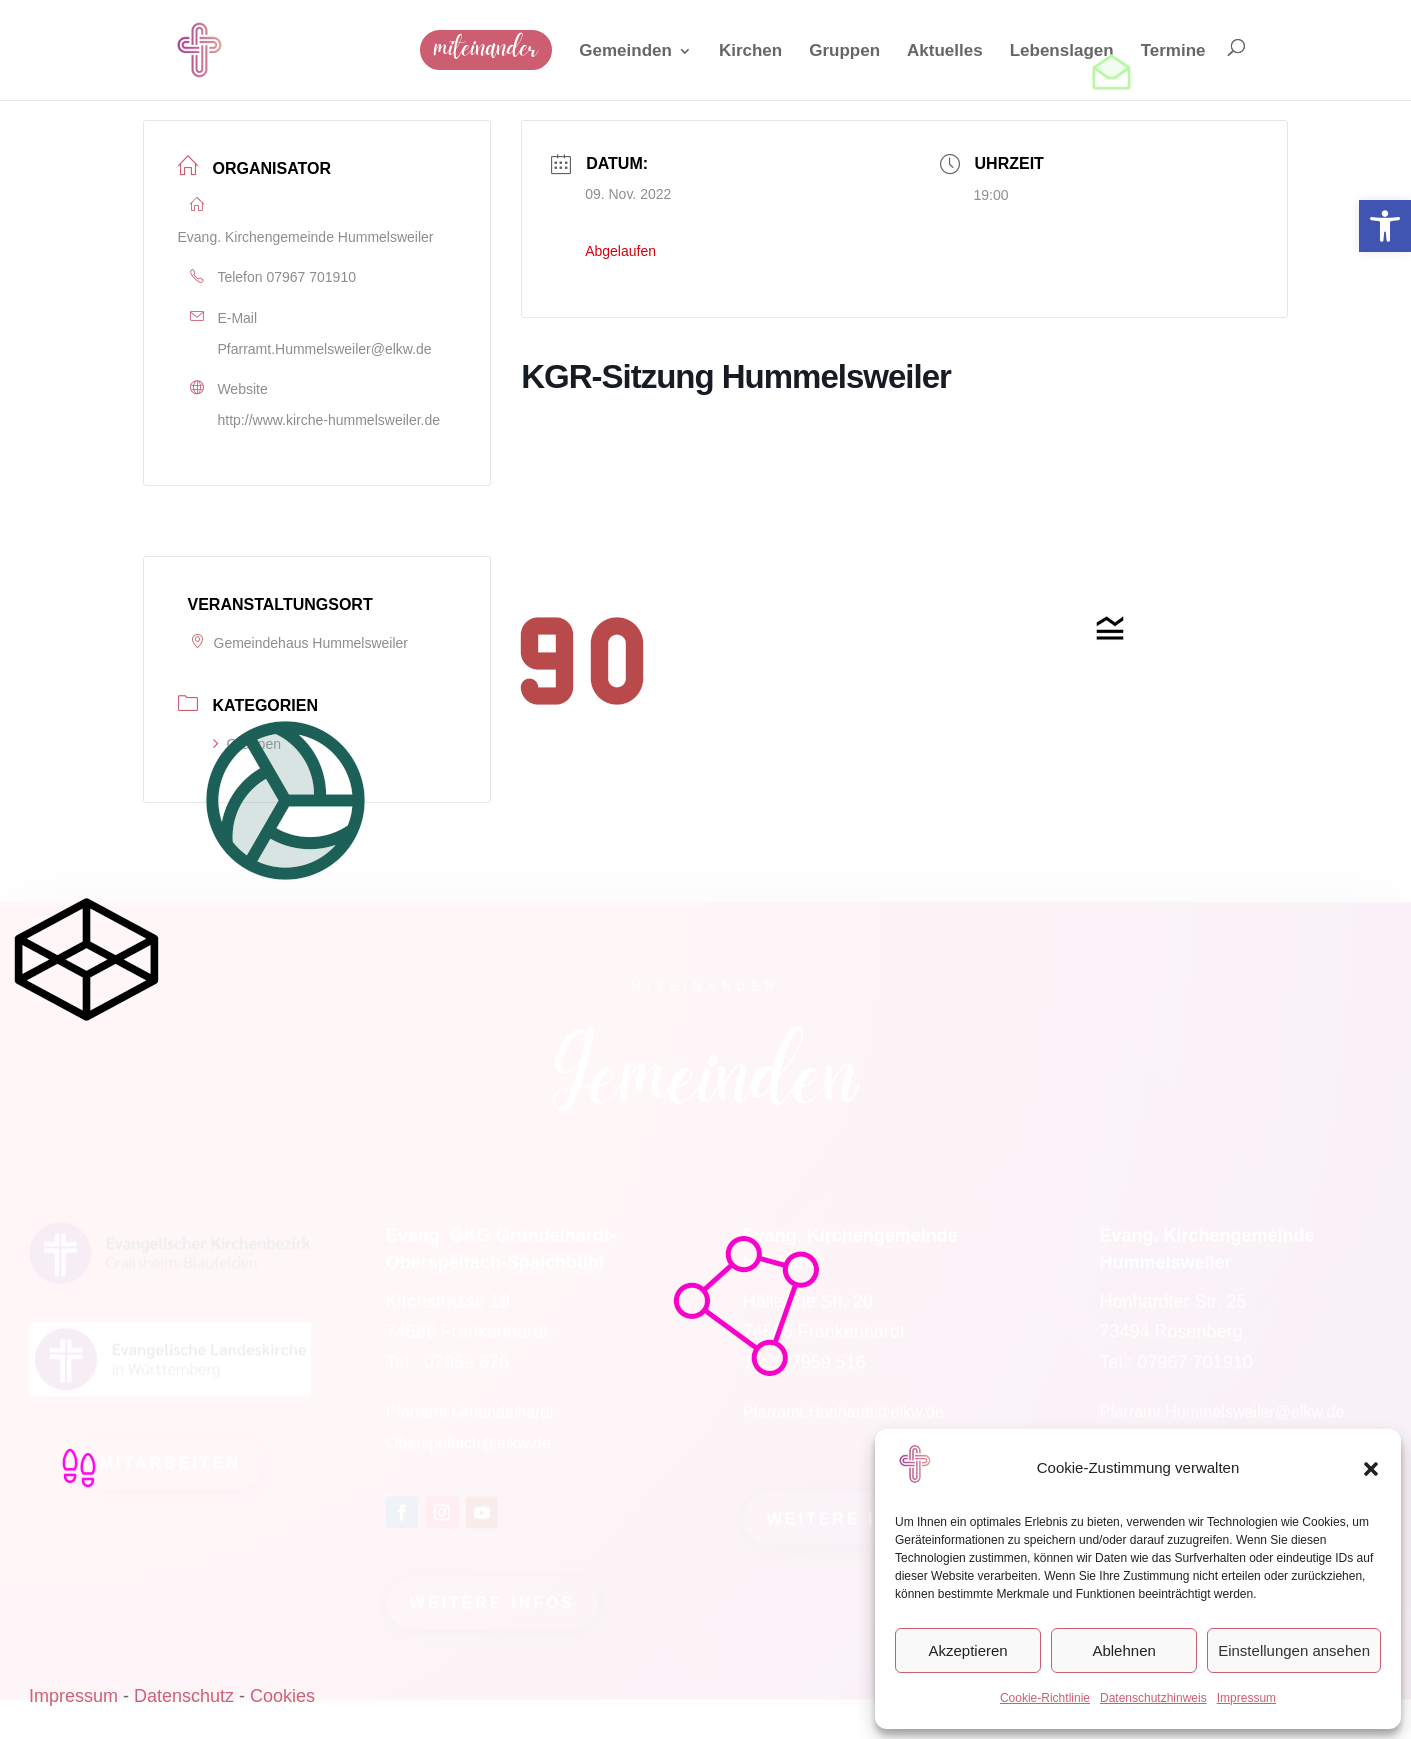 This screenshot has height=1739, width=1411. I want to click on open codepen profile or projects, so click(86, 959).